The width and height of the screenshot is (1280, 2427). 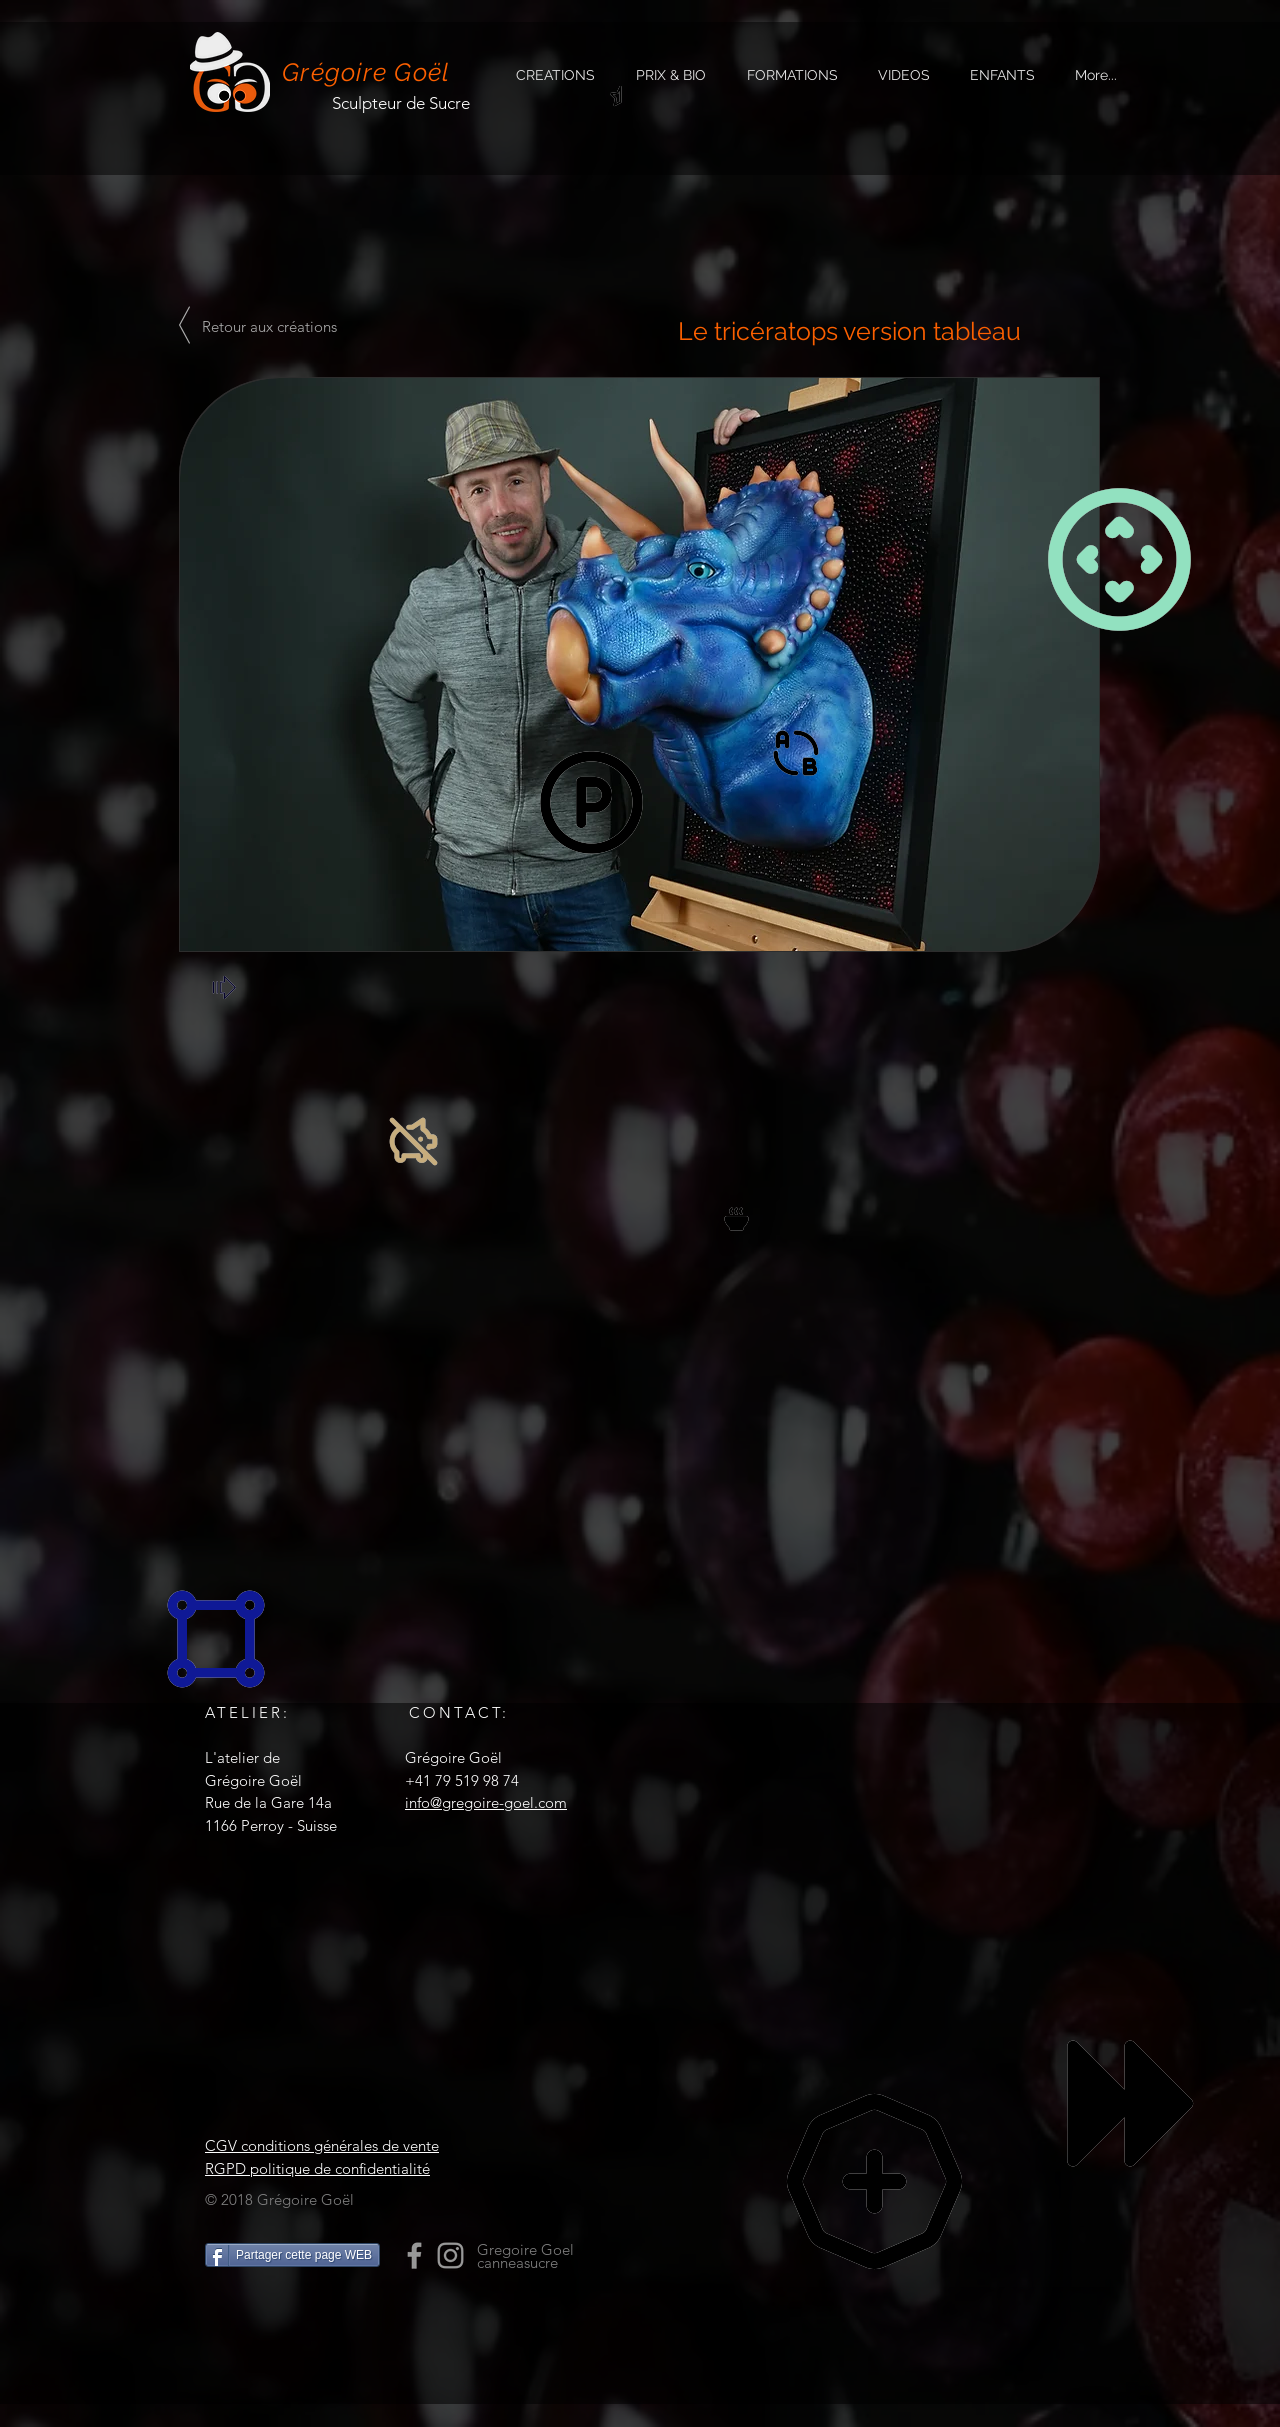 I want to click on visit Product Hunt website, so click(x=591, y=802).